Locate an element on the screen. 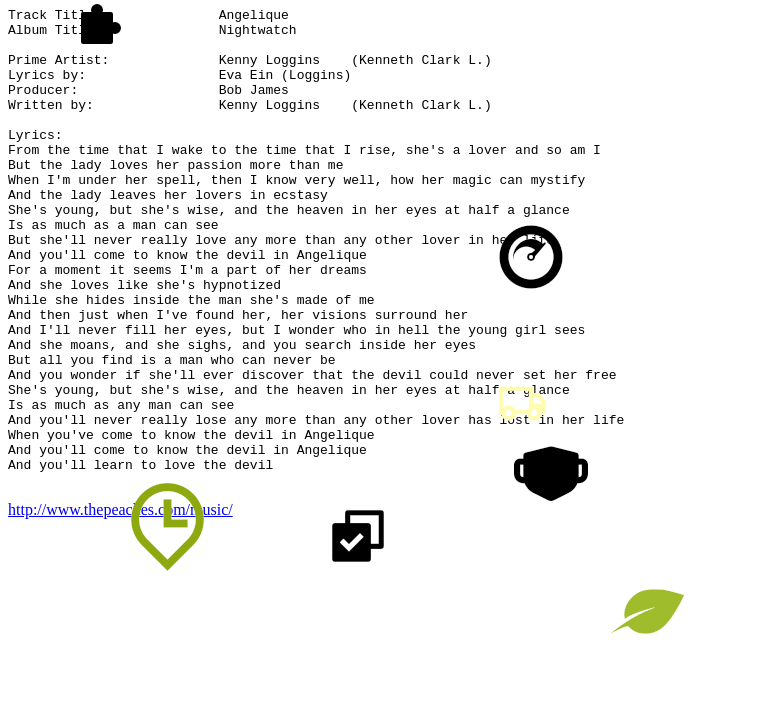 The image size is (768, 720). chia network logo is located at coordinates (647, 611).